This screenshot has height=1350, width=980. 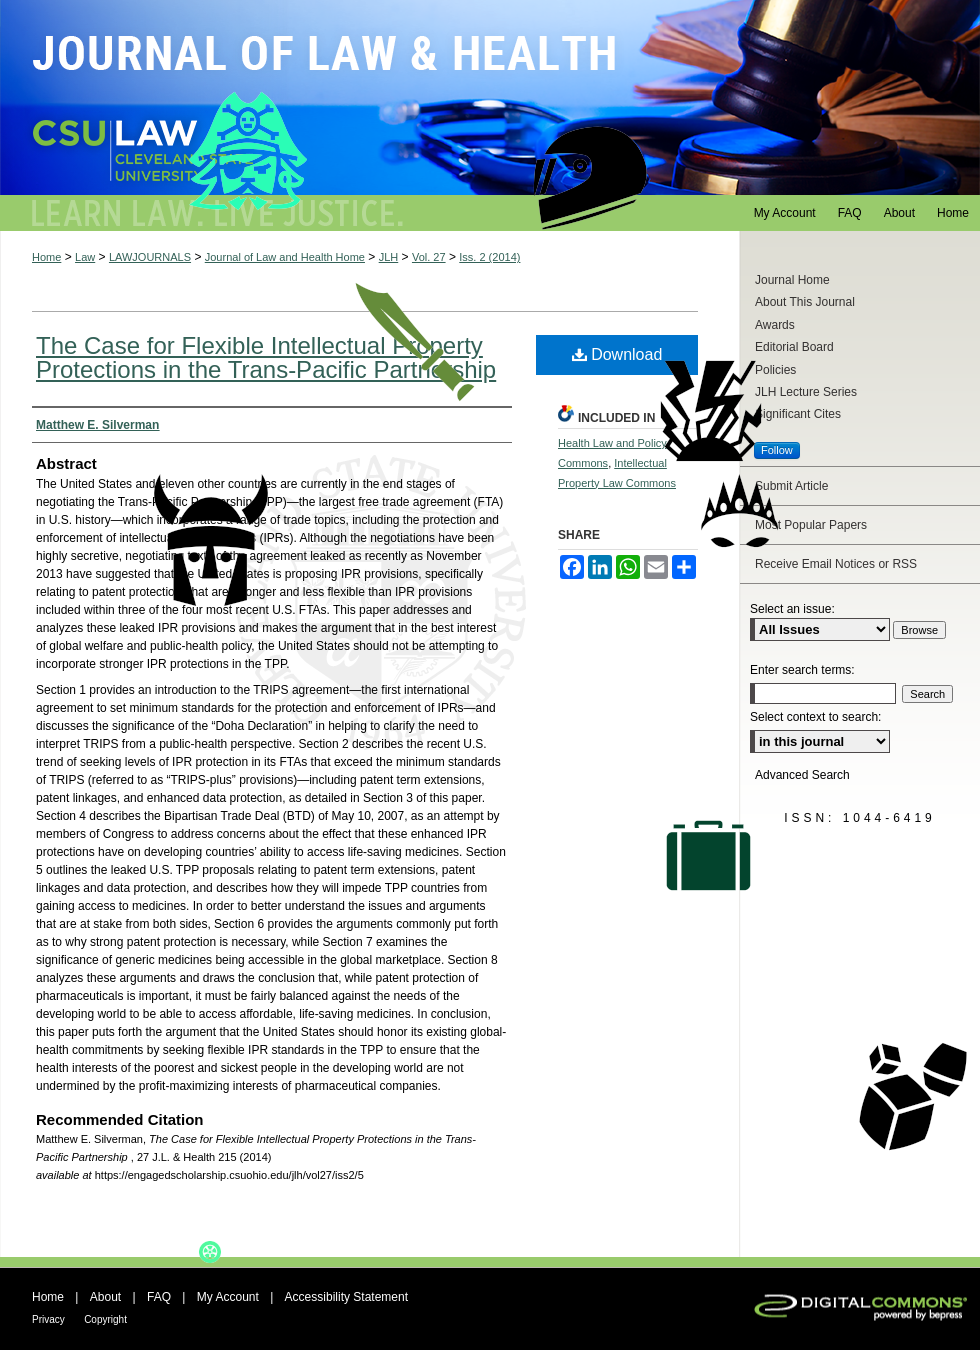 What do you see at coordinates (212, 540) in the screenshot?
I see `select viking or warrior character class` at bounding box center [212, 540].